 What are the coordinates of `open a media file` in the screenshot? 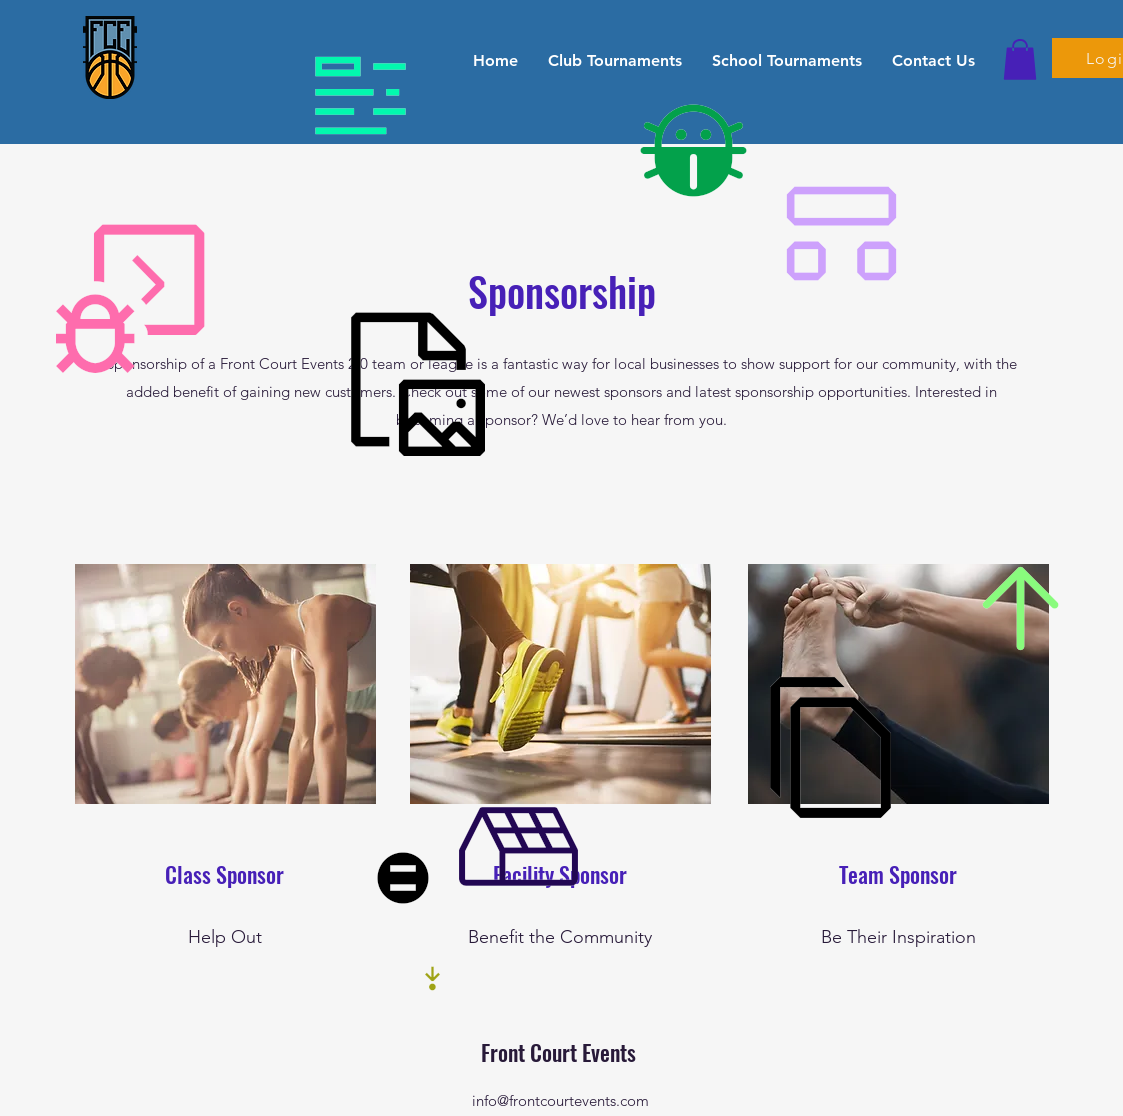 It's located at (408, 379).